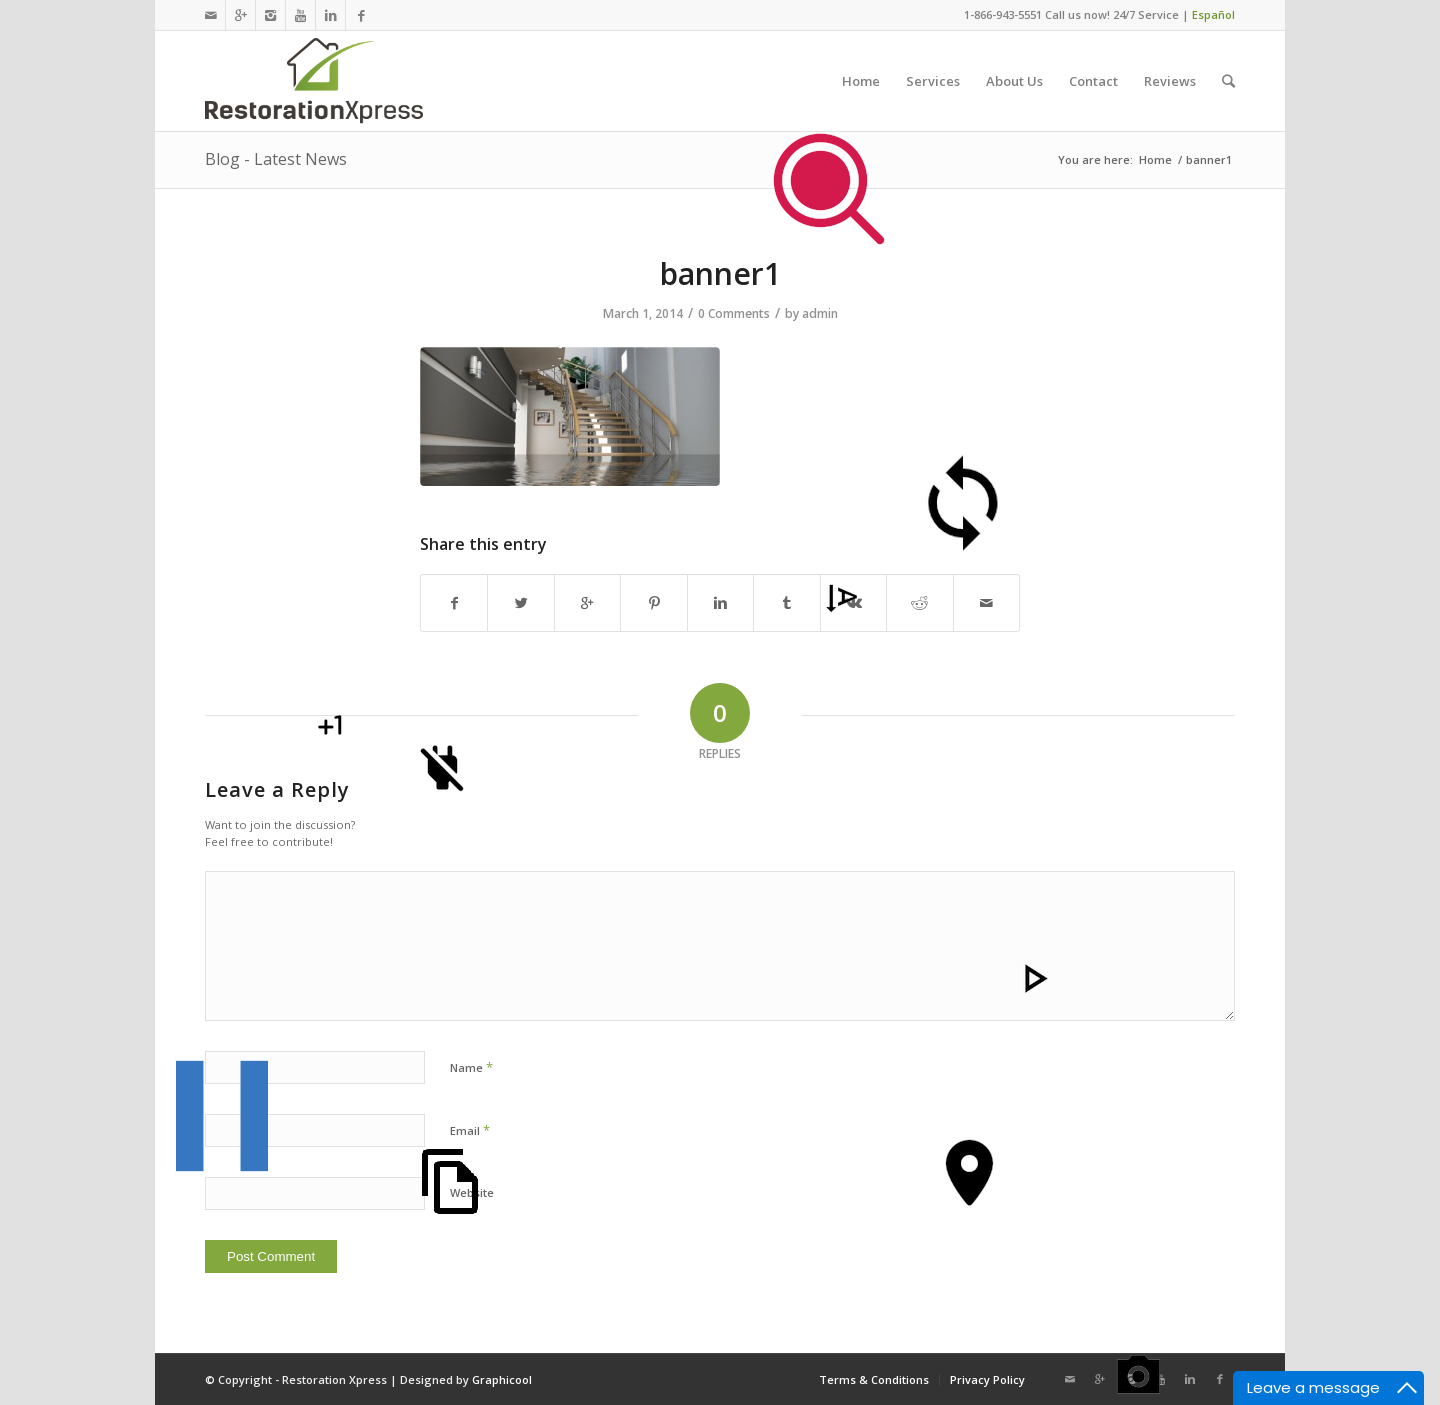  Describe the element at coordinates (829, 189) in the screenshot. I see `search for content or items` at that location.